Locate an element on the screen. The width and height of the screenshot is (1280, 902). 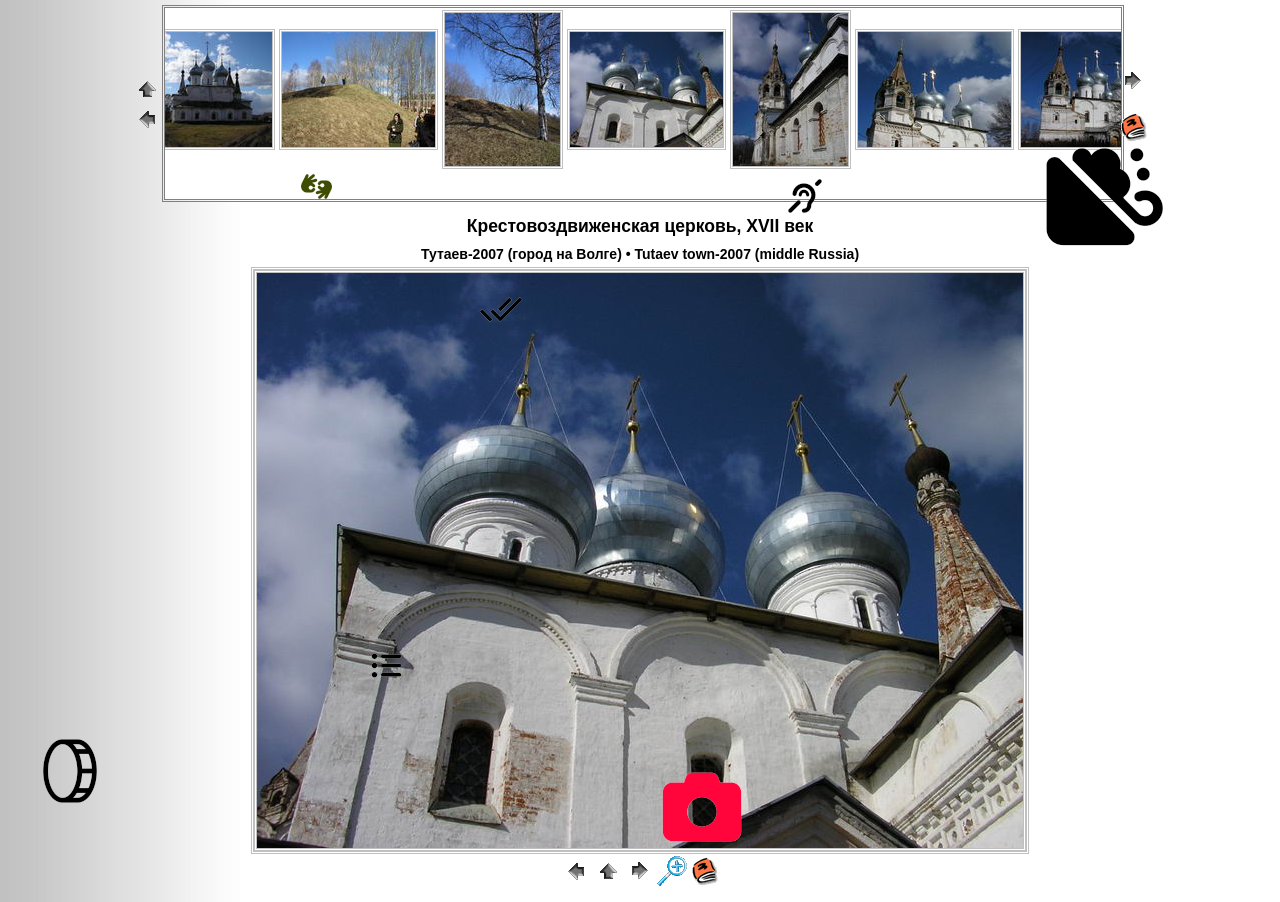
view items in a bulleted list format is located at coordinates (386, 665).